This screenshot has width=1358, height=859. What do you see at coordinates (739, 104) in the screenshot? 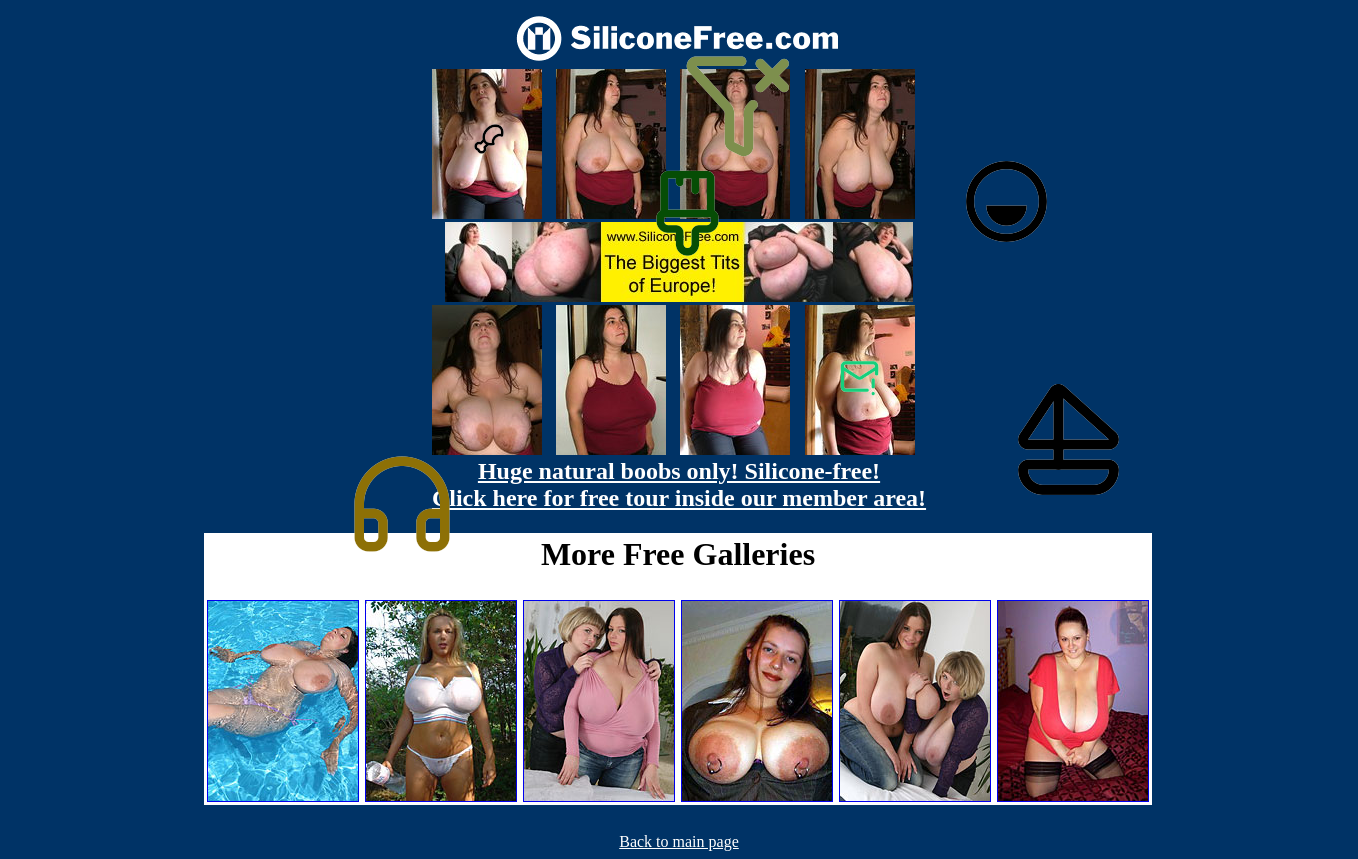
I see `clear all active filters` at bounding box center [739, 104].